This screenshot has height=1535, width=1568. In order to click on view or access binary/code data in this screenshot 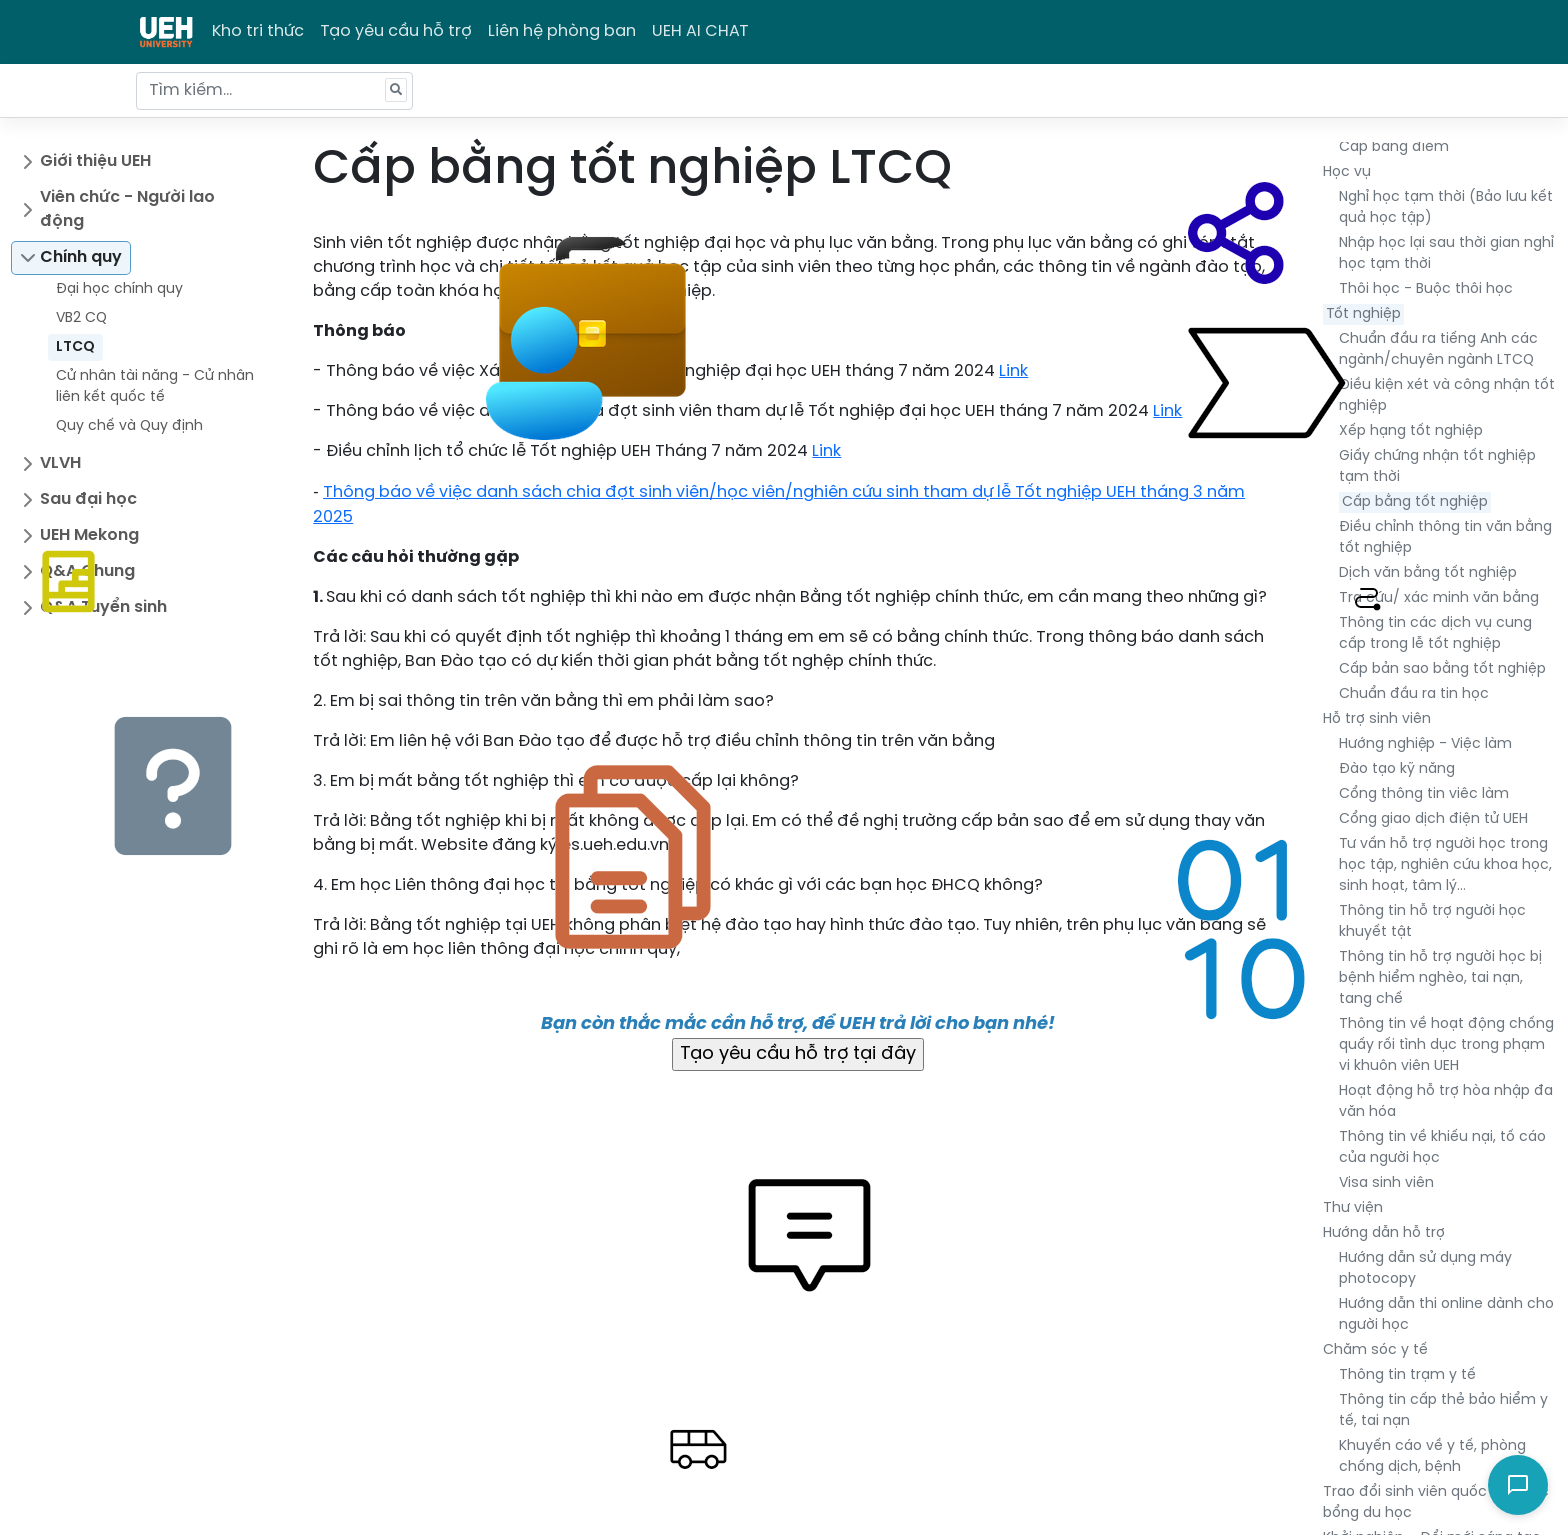, I will do `click(1239, 929)`.